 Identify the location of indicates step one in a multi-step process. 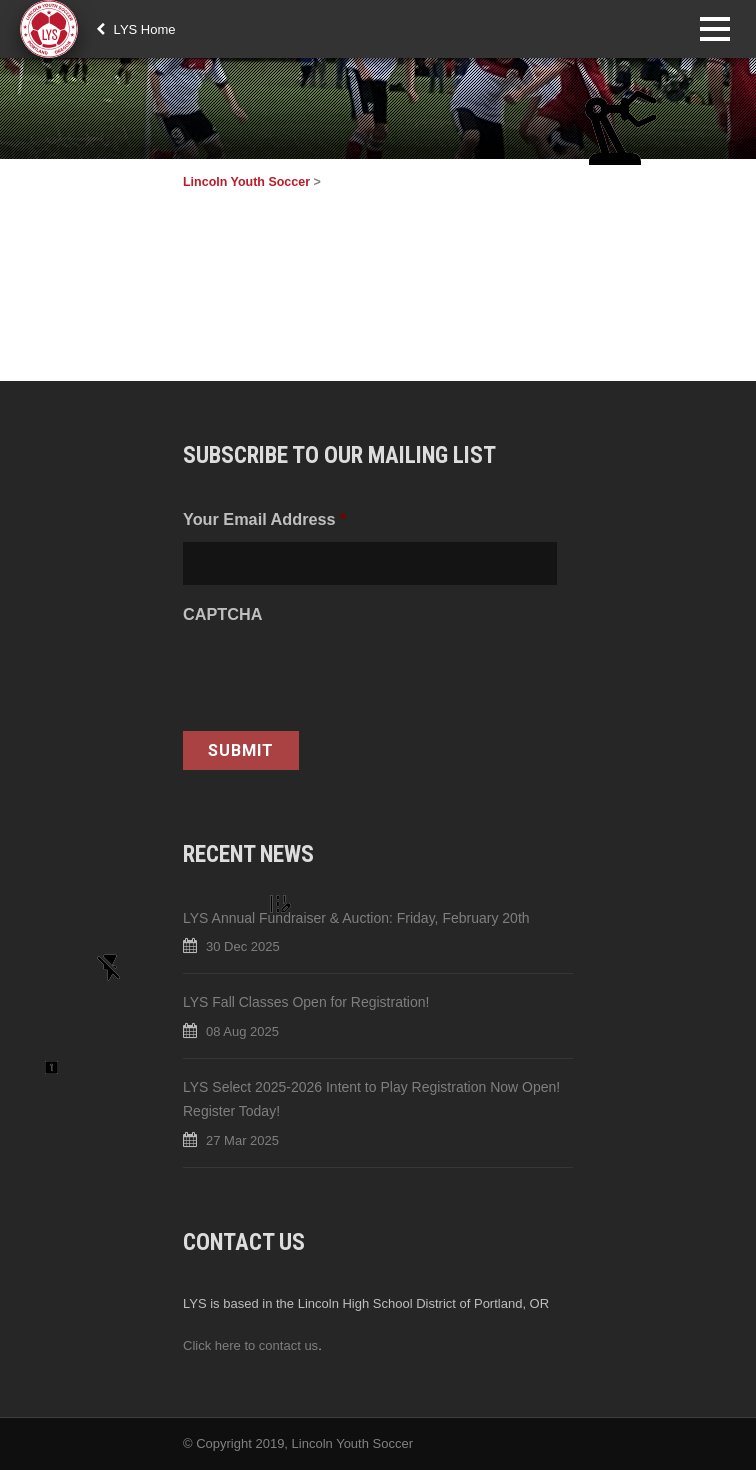
(51, 1067).